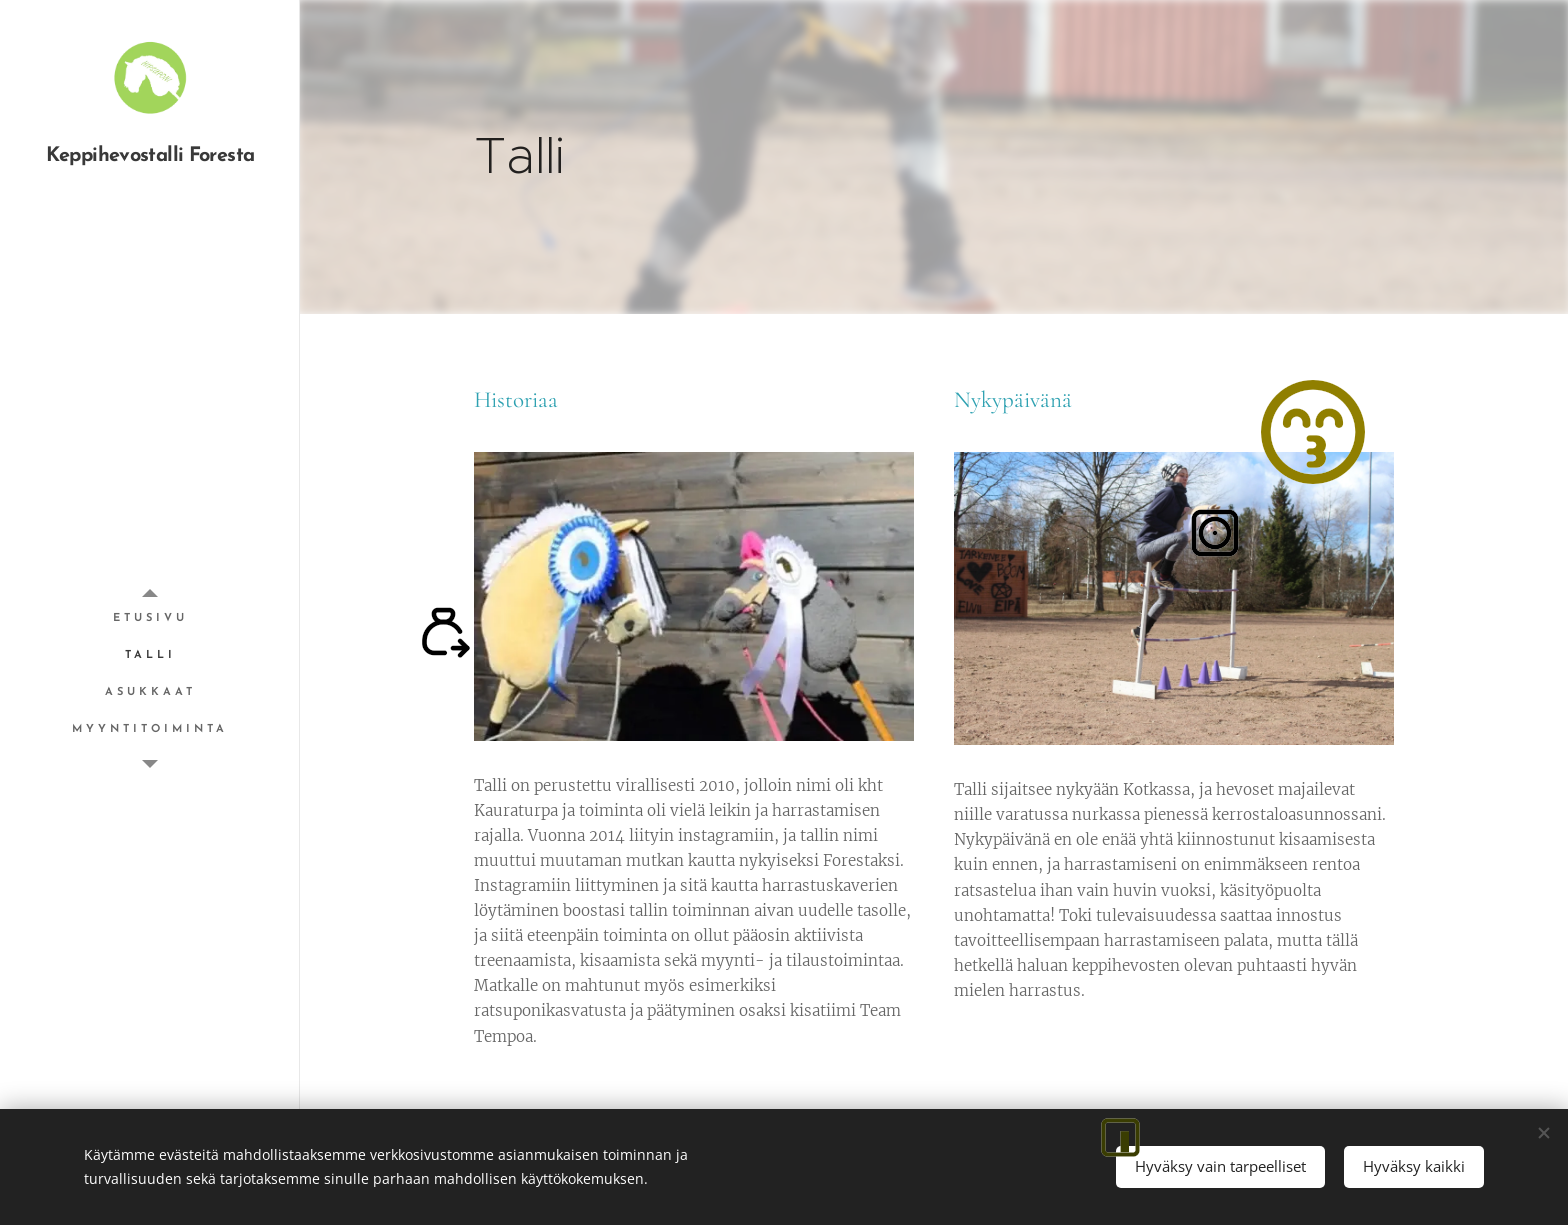 The height and width of the screenshot is (1225, 1568). Describe the element at coordinates (1313, 432) in the screenshot. I see `send a kiss or affectionate reaction` at that location.